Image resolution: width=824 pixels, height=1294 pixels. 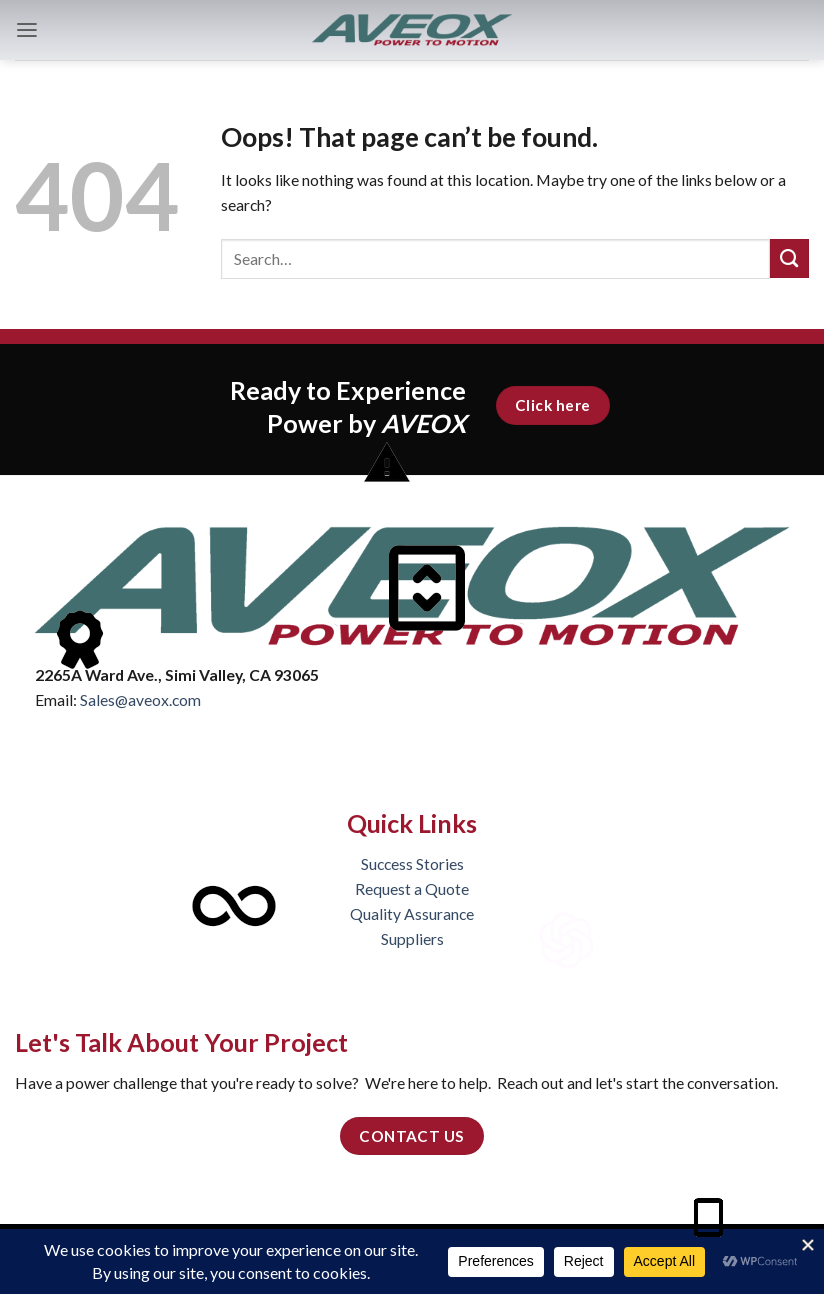 I want to click on crop image to portrait orientation, so click(x=708, y=1217).